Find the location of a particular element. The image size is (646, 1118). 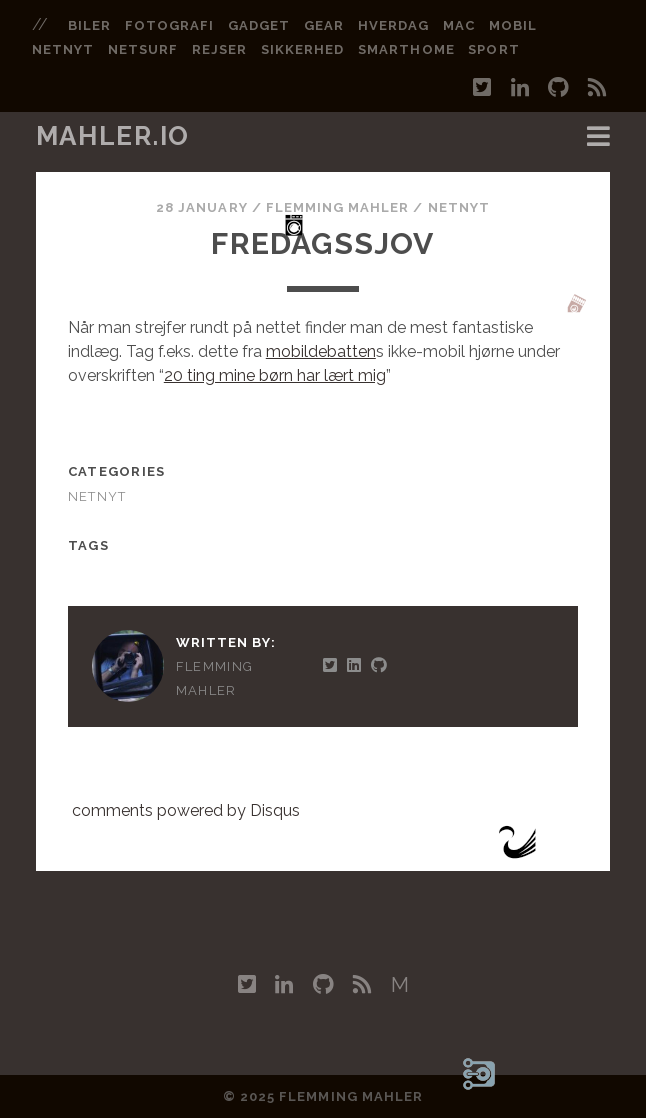

access laundry or appliance controls is located at coordinates (294, 225).